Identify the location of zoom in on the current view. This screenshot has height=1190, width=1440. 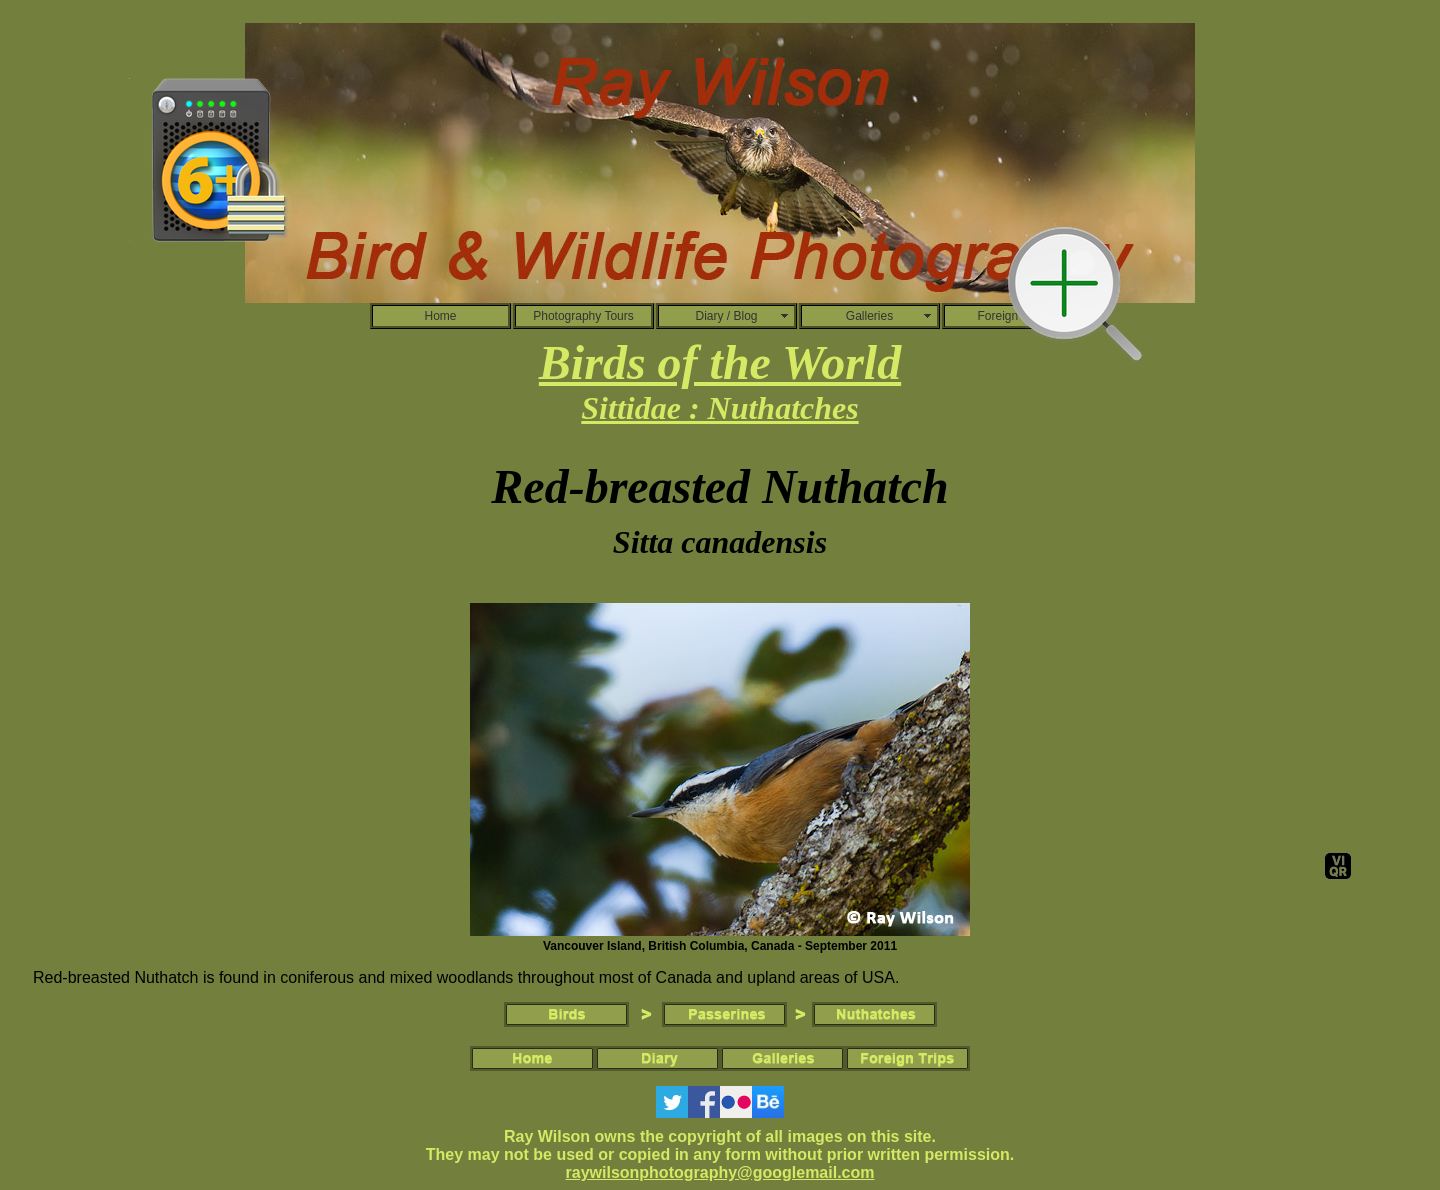
(1073, 292).